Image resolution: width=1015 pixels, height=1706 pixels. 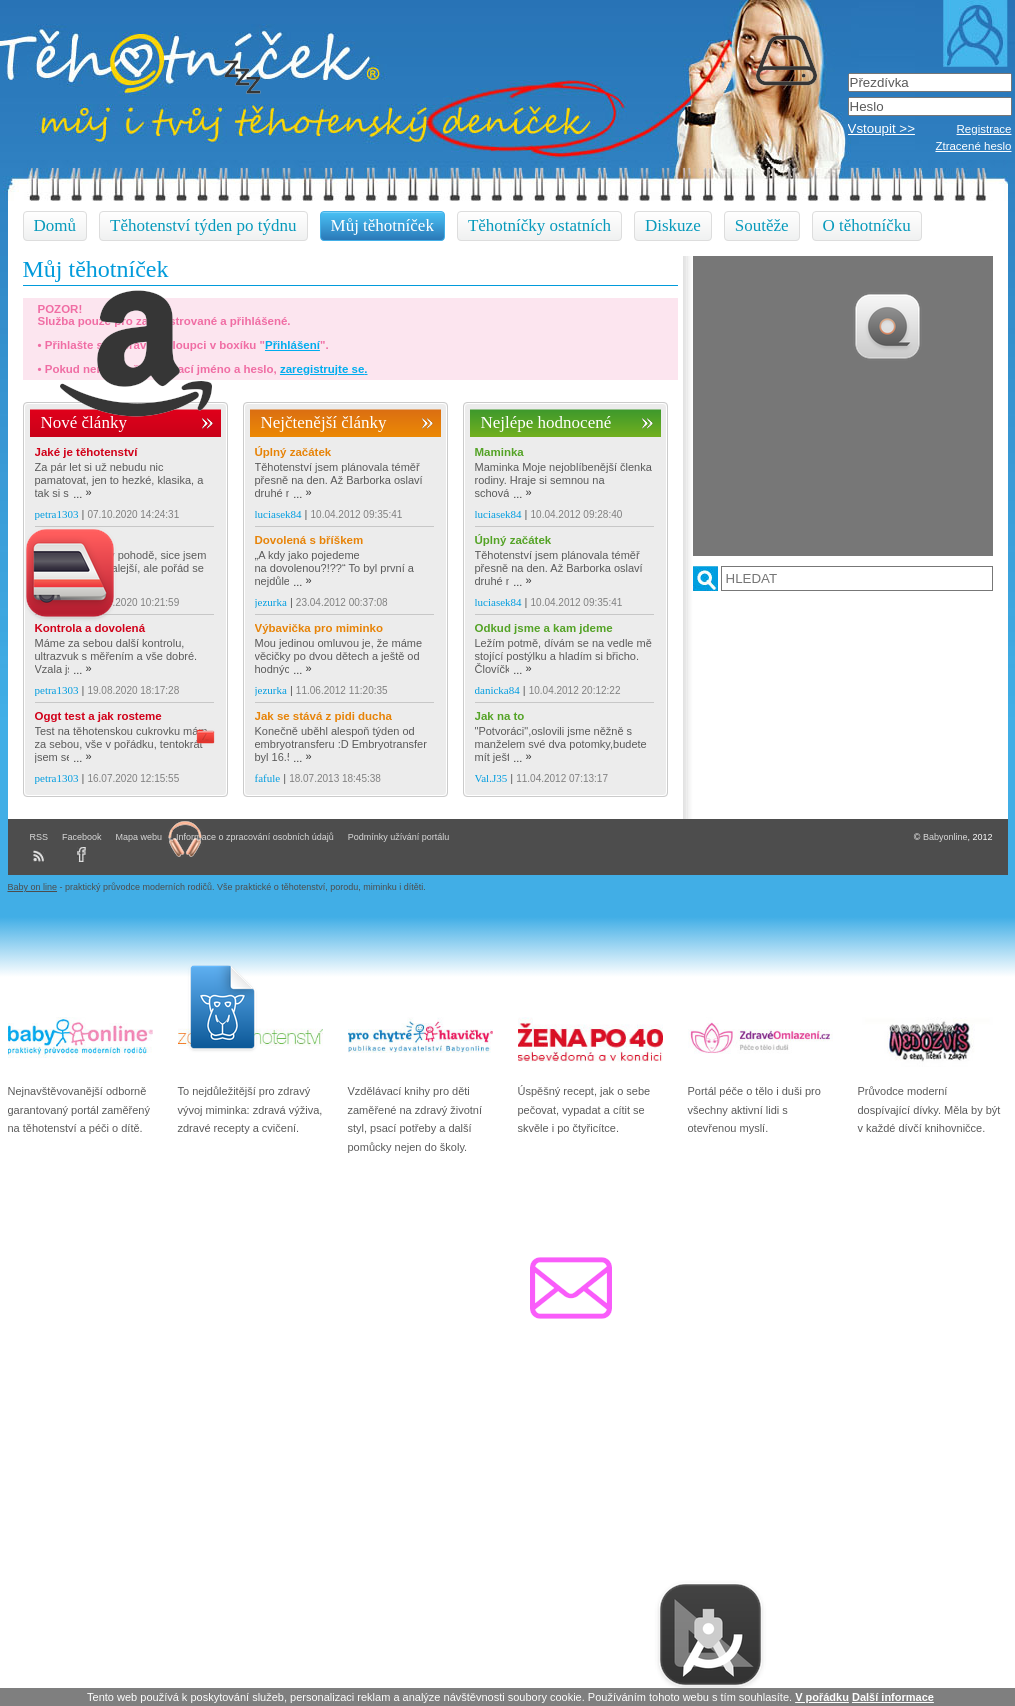 I want to click on open the DieBahn train travel app, so click(x=70, y=573).